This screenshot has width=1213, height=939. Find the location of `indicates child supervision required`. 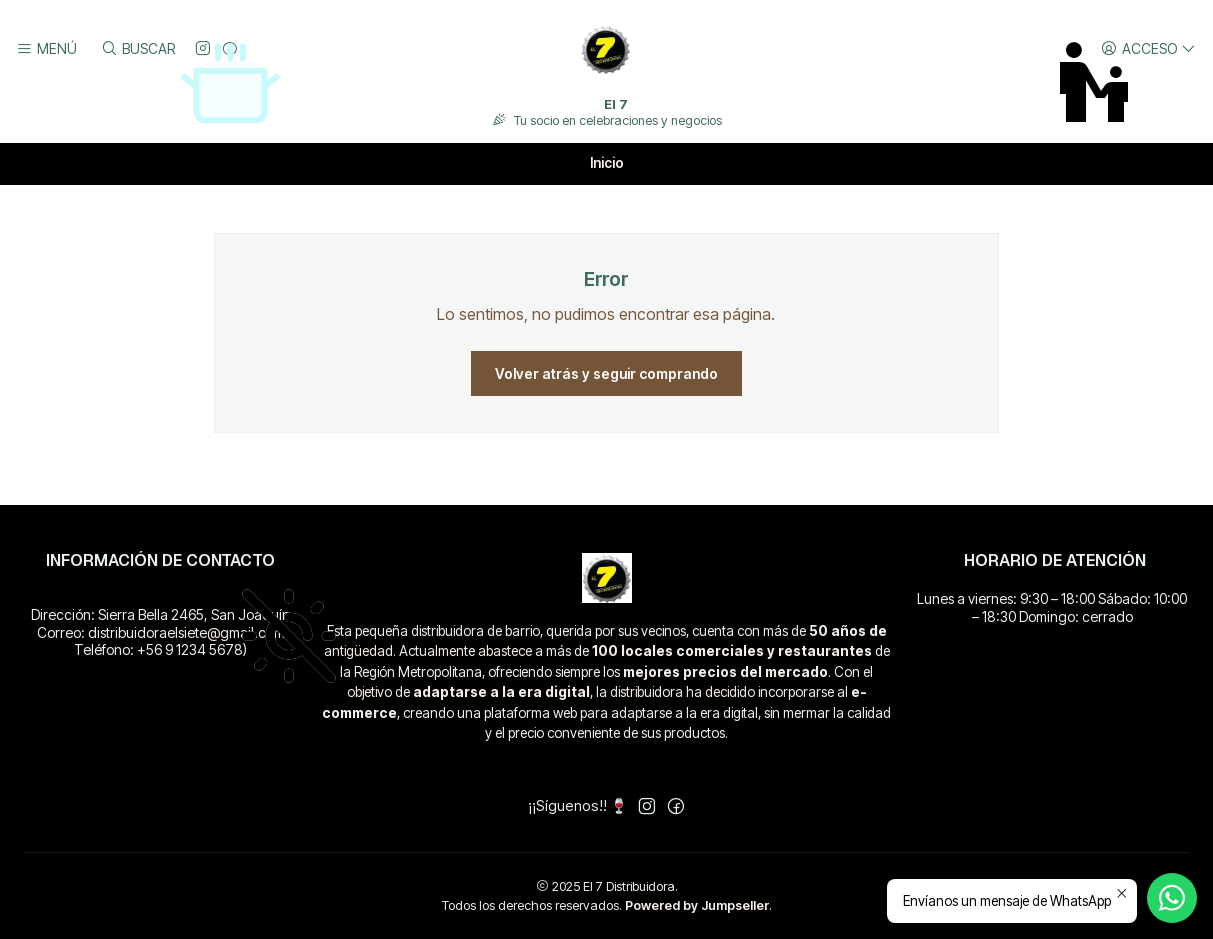

indicates child supervision required is located at coordinates (1096, 82).